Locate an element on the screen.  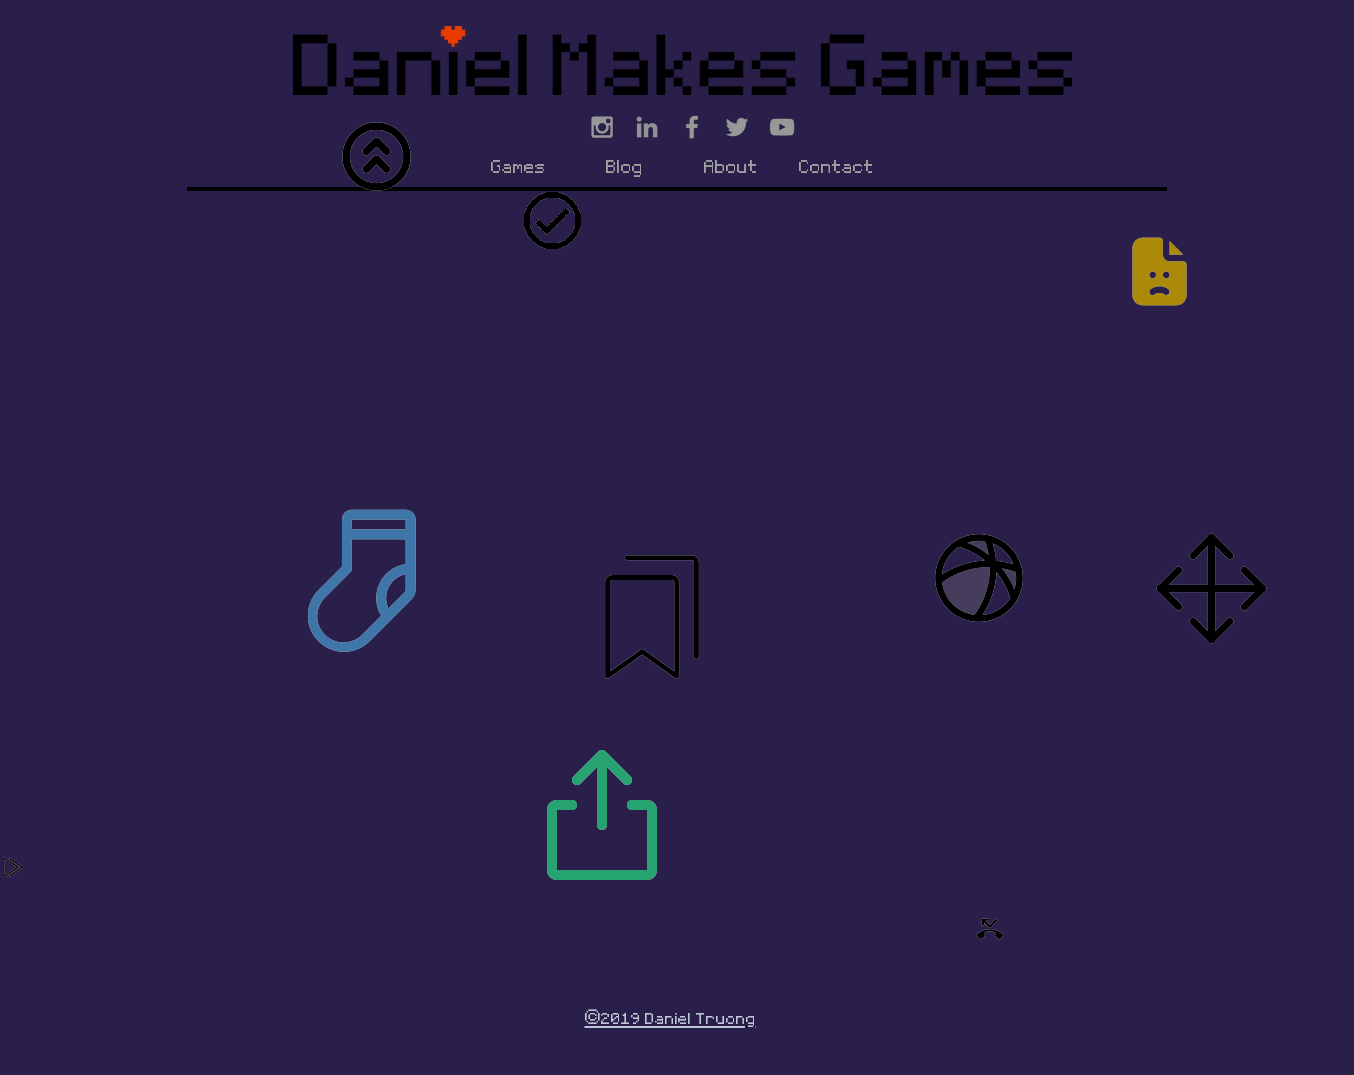
run all tasks or scripts is located at coordinates (12, 866).